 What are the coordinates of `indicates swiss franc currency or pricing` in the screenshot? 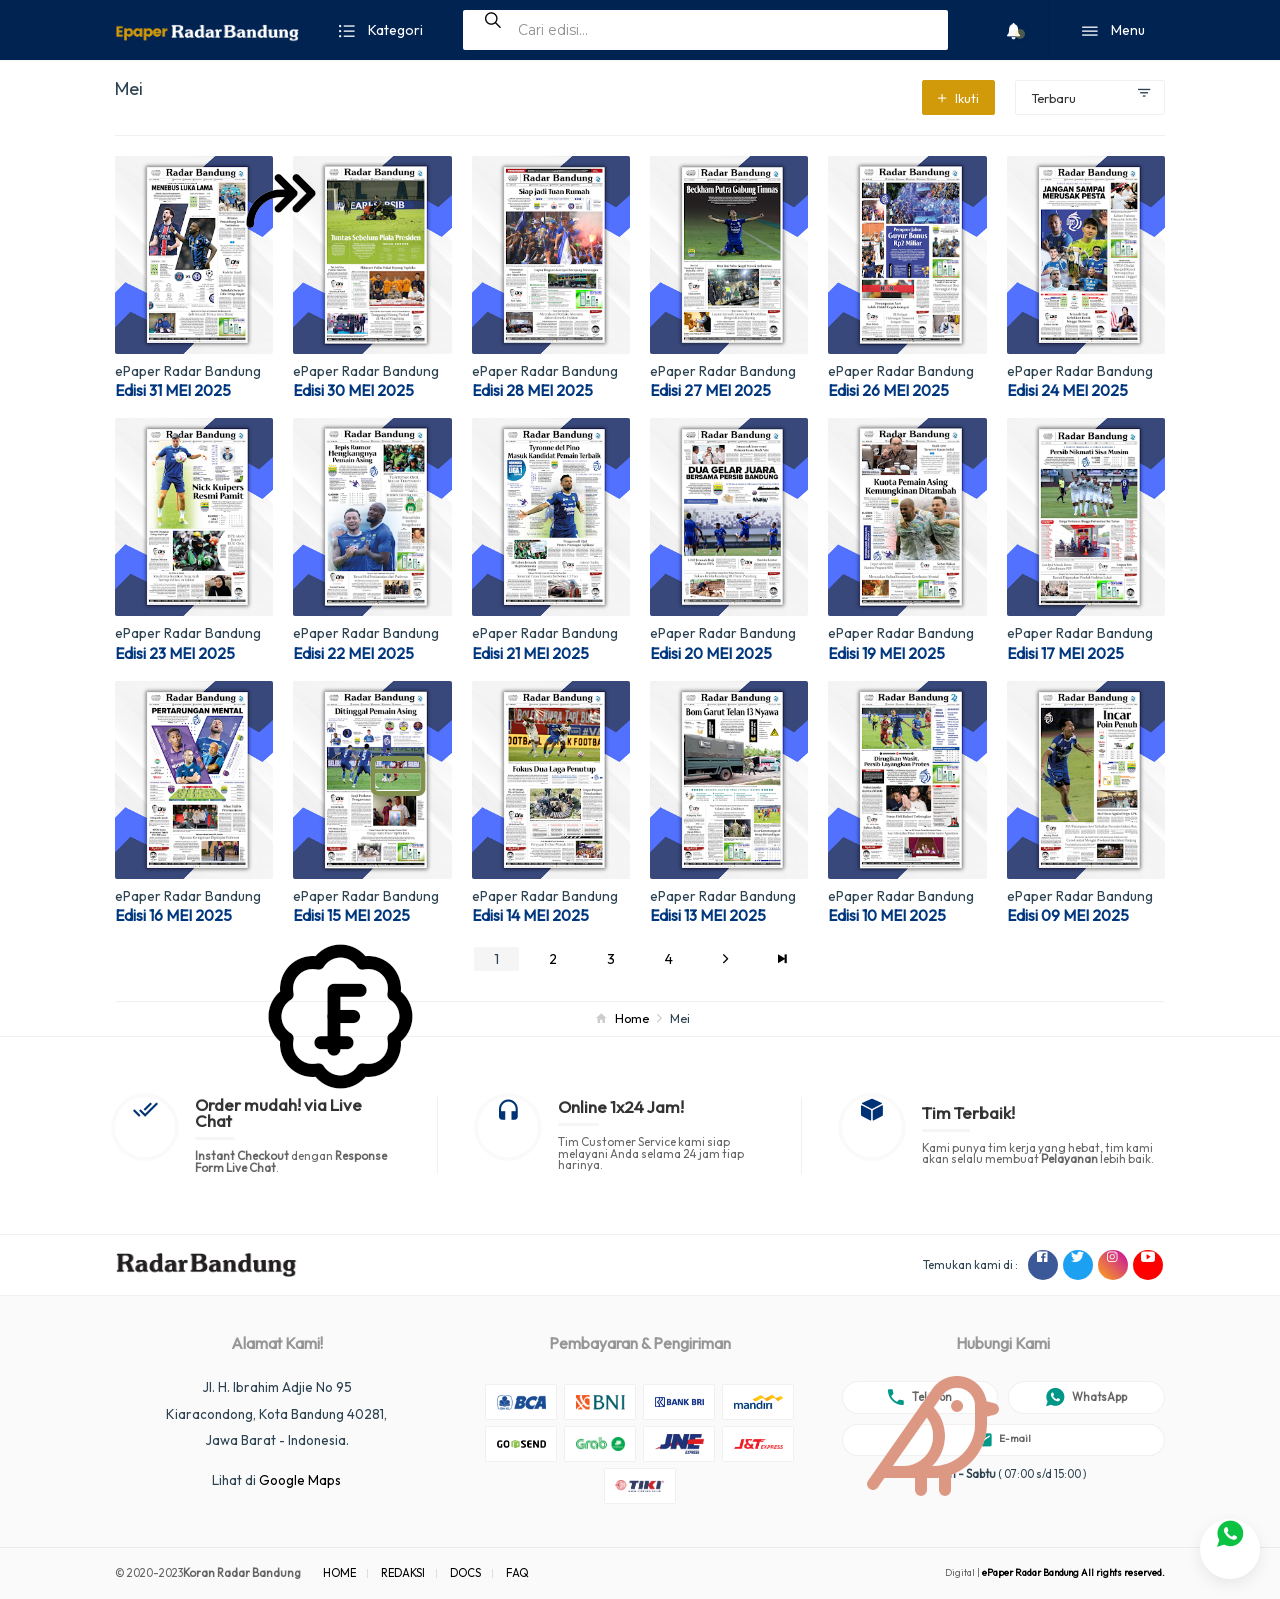 It's located at (340, 1016).